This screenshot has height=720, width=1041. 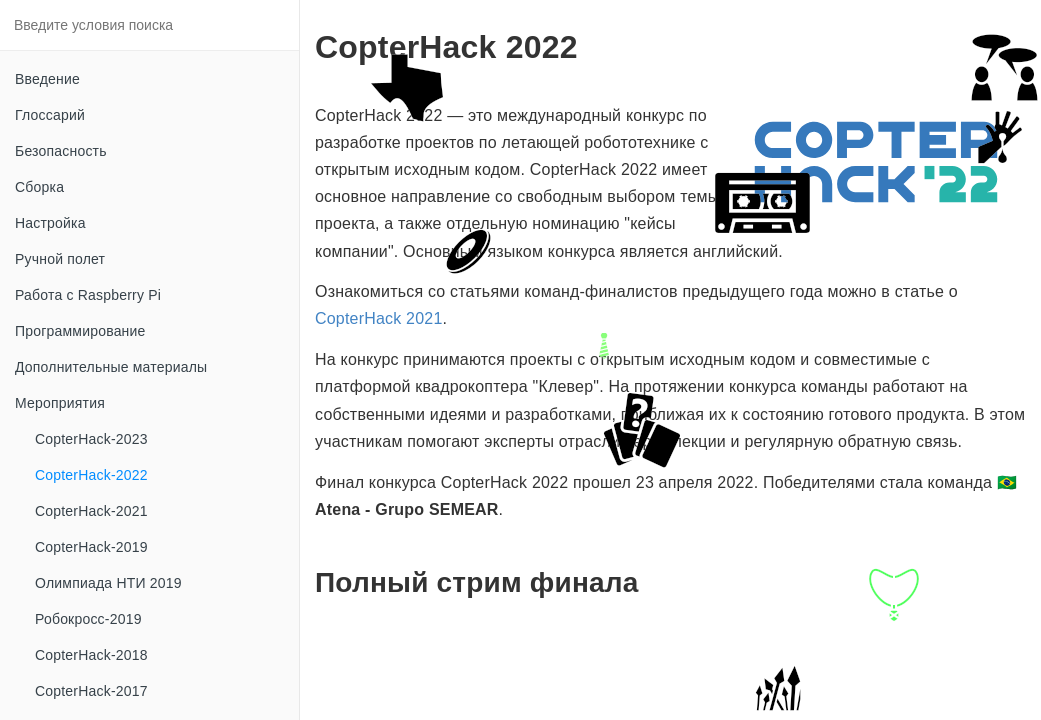 I want to click on indicates a stigmata or sacred wound status effect, so click(x=1005, y=137).